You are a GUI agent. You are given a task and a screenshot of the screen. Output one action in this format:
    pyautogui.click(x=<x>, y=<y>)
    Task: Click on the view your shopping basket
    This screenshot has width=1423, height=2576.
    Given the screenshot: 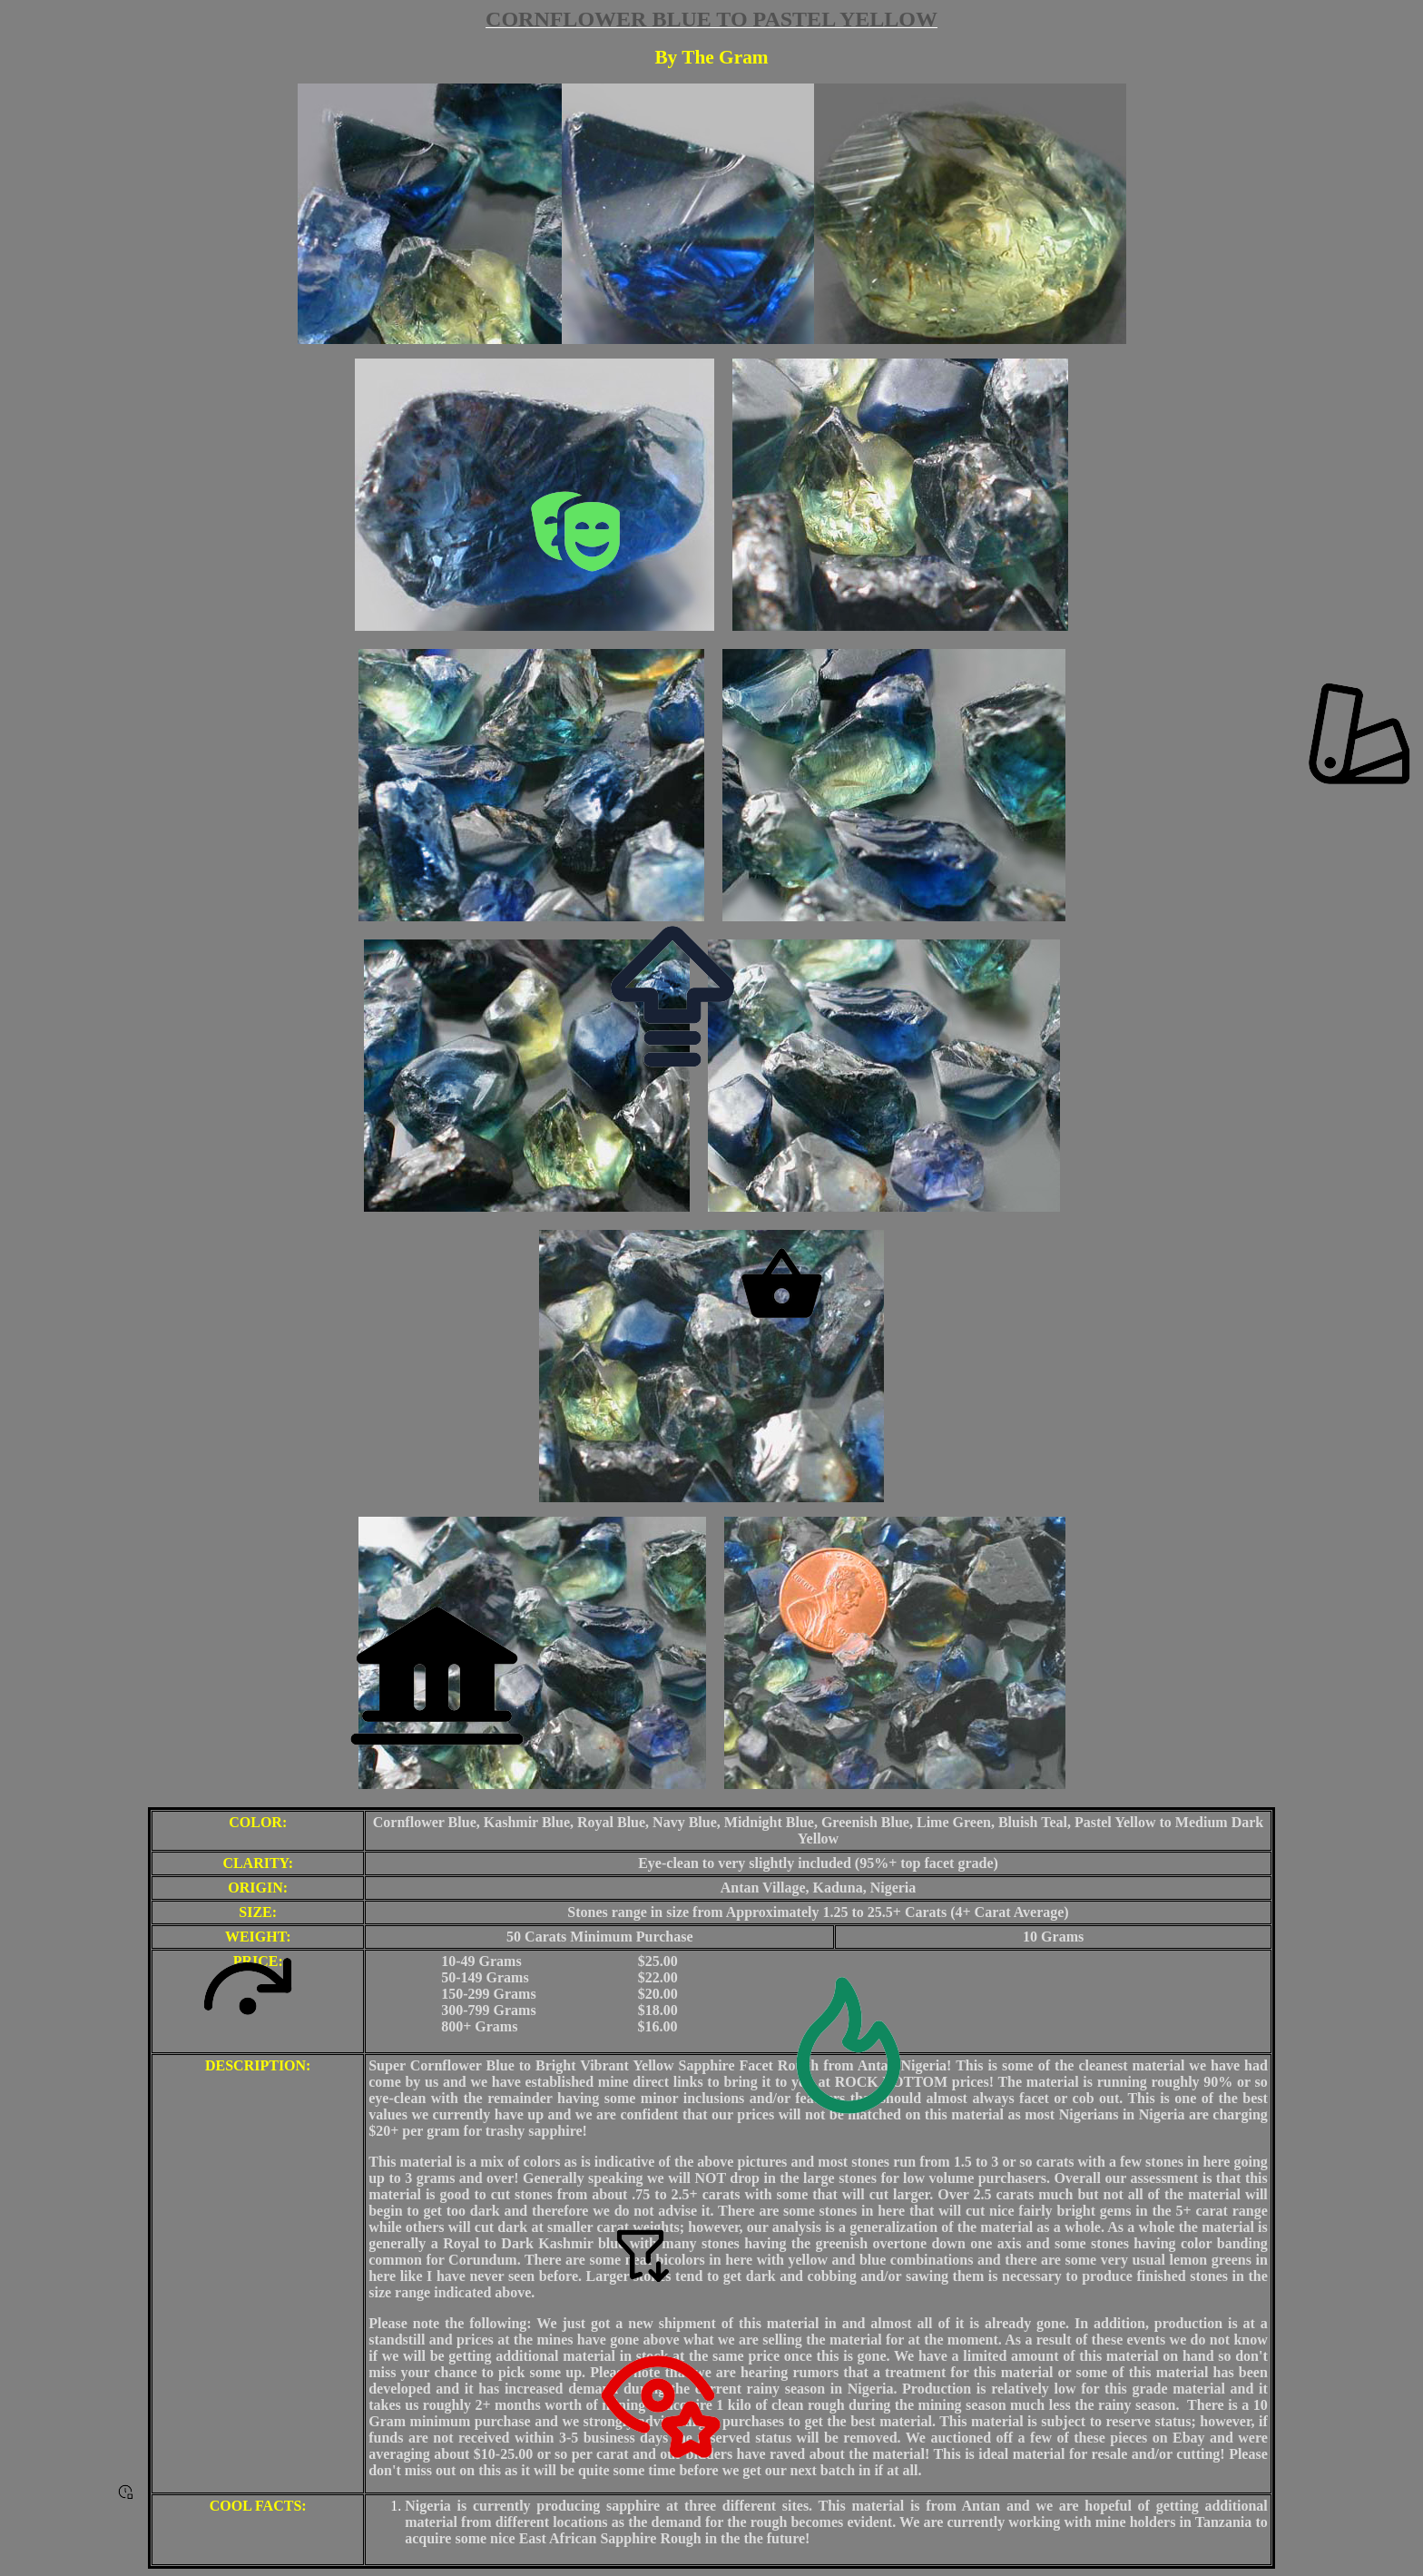 What is the action you would take?
    pyautogui.click(x=781, y=1284)
    